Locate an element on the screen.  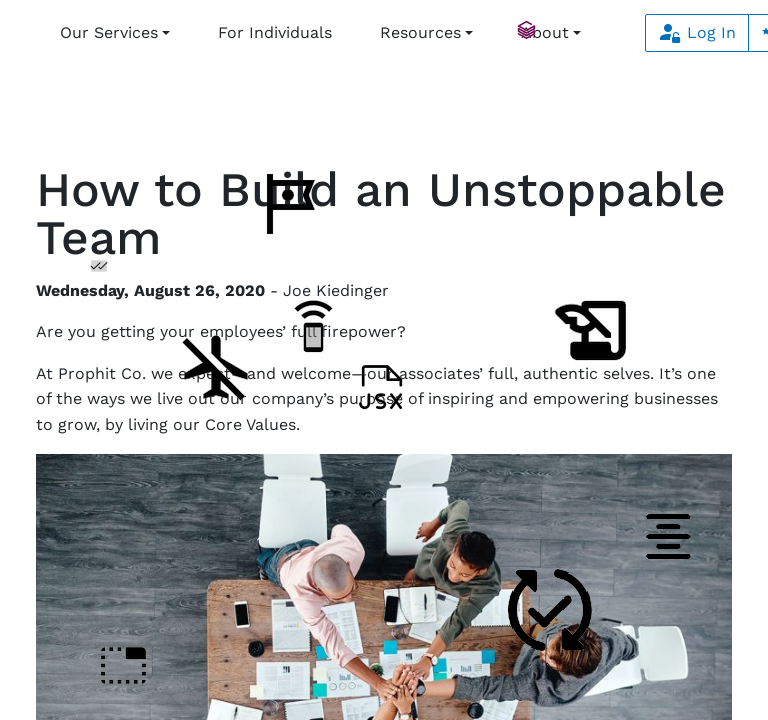
start a guided tour or walkthrough is located at coordinates (288, 204).